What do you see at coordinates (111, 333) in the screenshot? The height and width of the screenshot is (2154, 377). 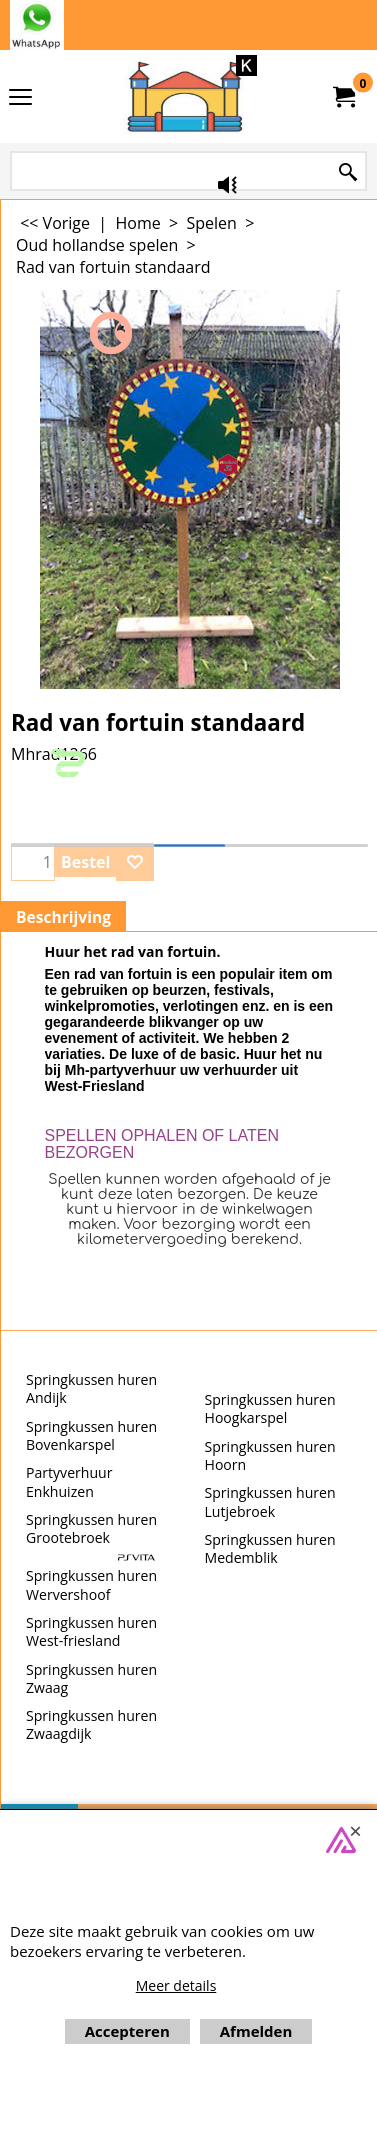 I see `eagle app logo` at bounding box center [111, 333].